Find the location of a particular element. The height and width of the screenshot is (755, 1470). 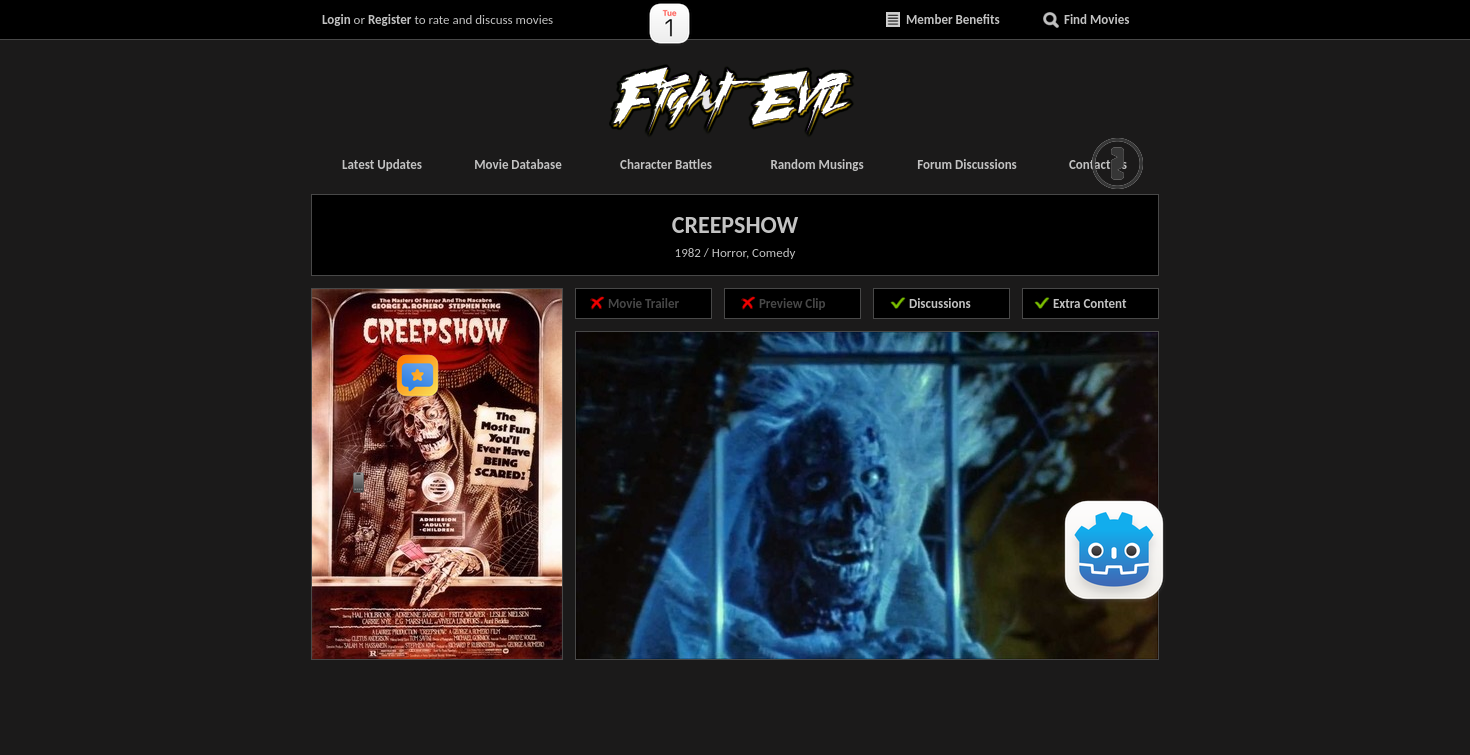

iPhone device icon is located at coordinates (358, 482).